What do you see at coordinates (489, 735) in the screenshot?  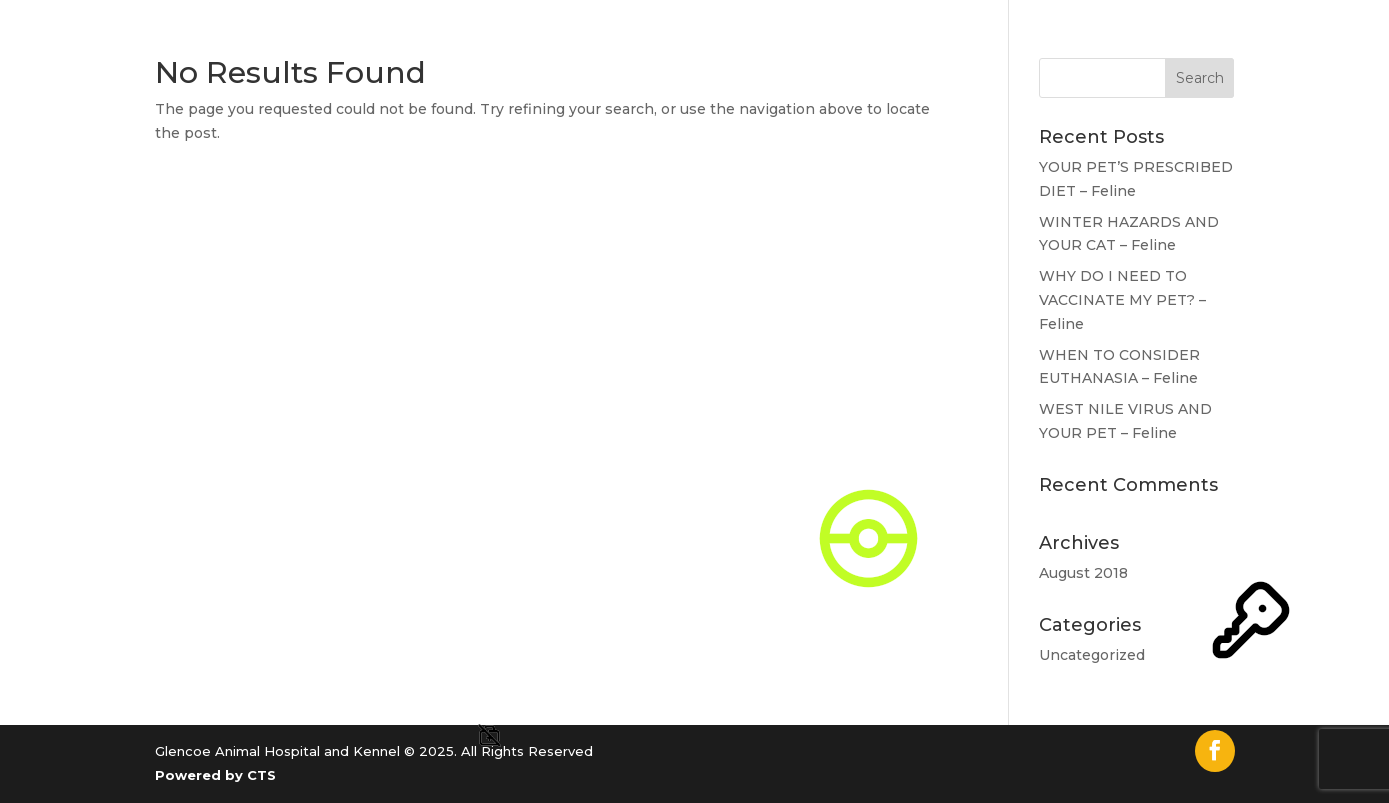 I see `first aid or medical services unavailable` at bounding box center [489, 735].